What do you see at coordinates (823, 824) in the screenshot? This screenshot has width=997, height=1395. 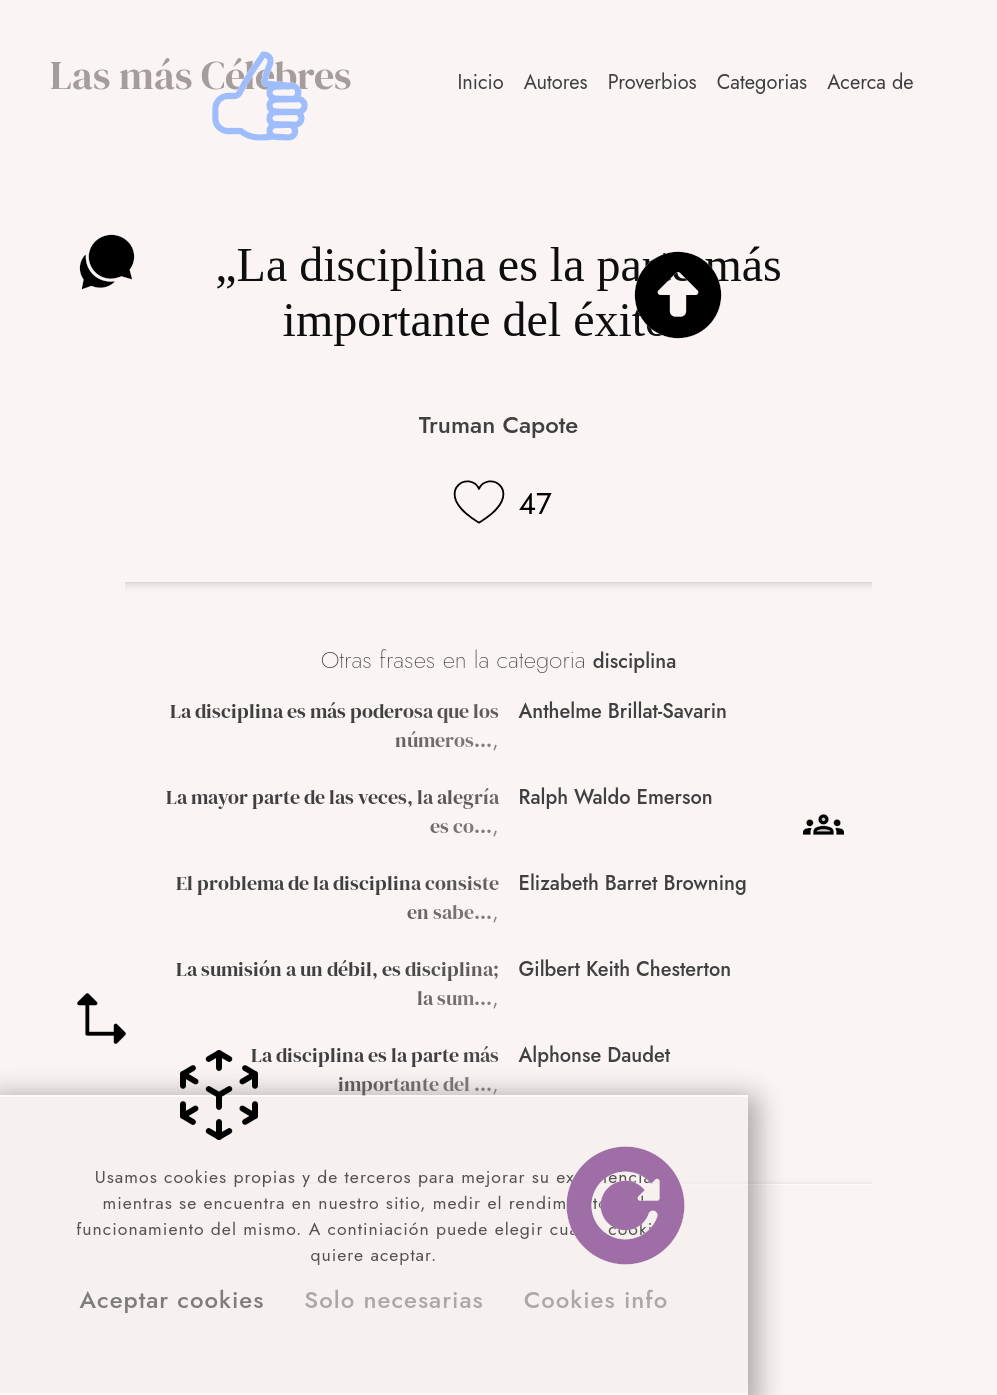 I see `view or manage groups` at bounding box center [823, 824].